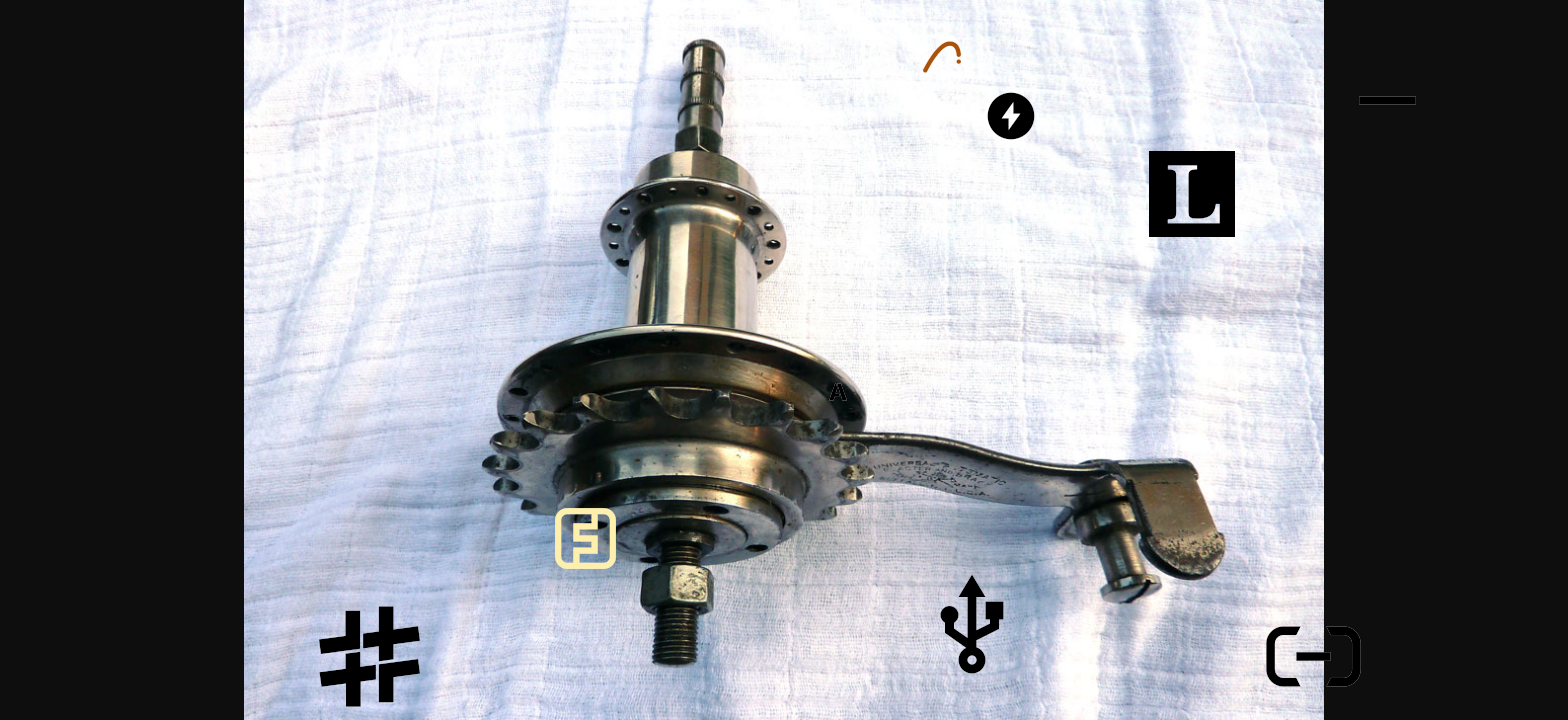 This screenshot has width=1568, height=720. I want to click on visit the Lobsters link aggregation site, so click(1192, 194).